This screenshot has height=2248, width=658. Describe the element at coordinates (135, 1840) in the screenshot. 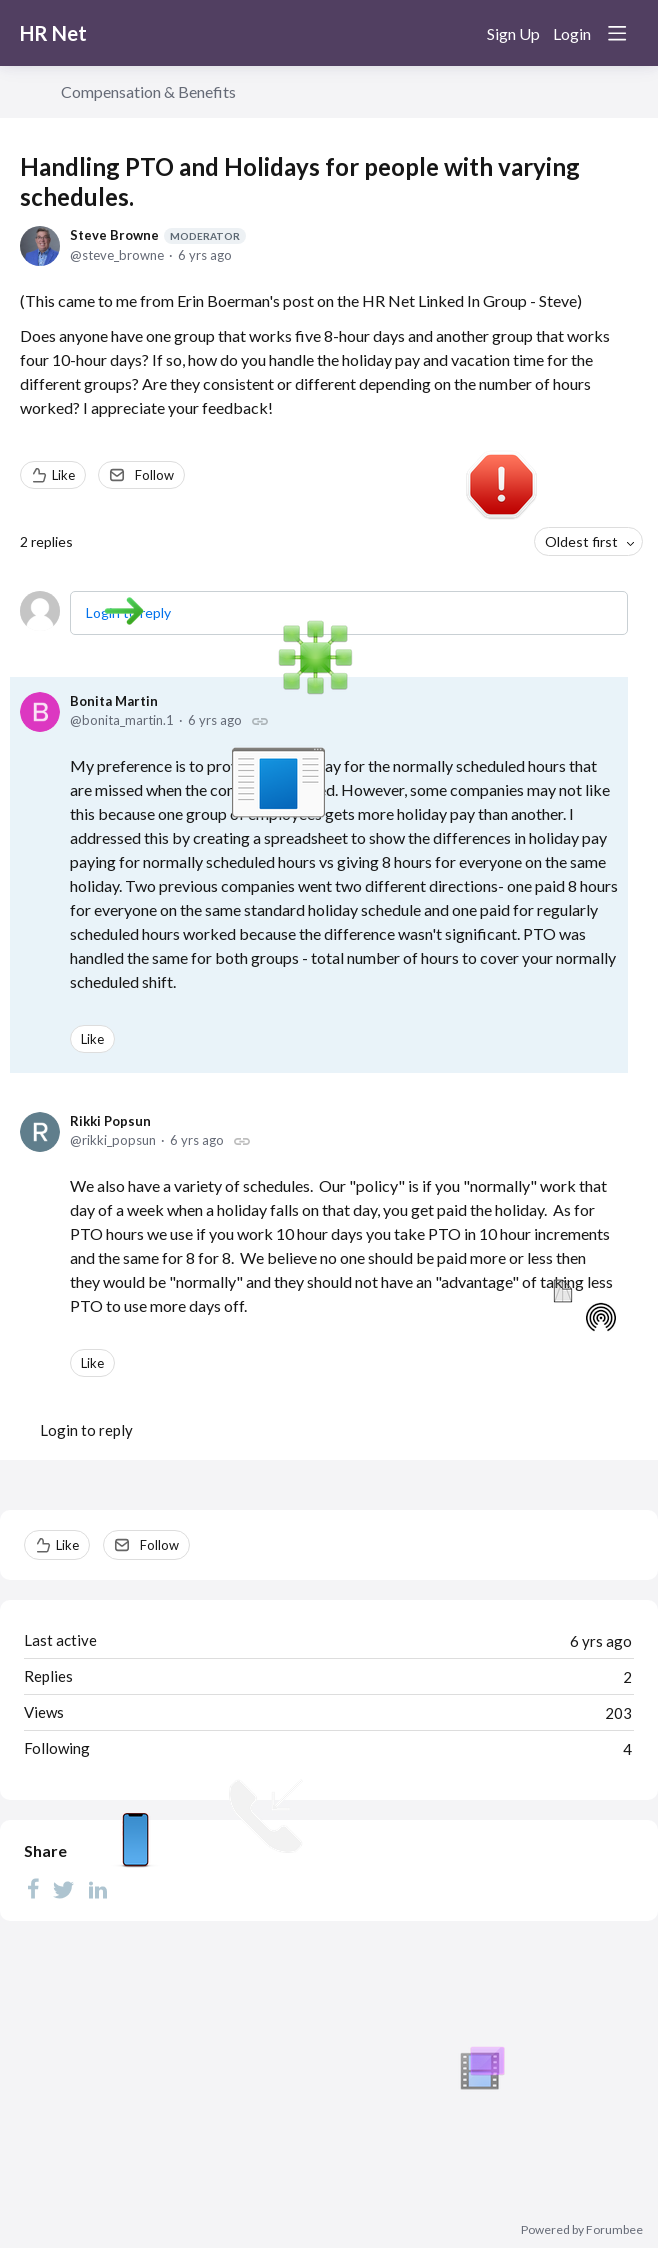

I see `iPhone 12 mini device icon` at that location.